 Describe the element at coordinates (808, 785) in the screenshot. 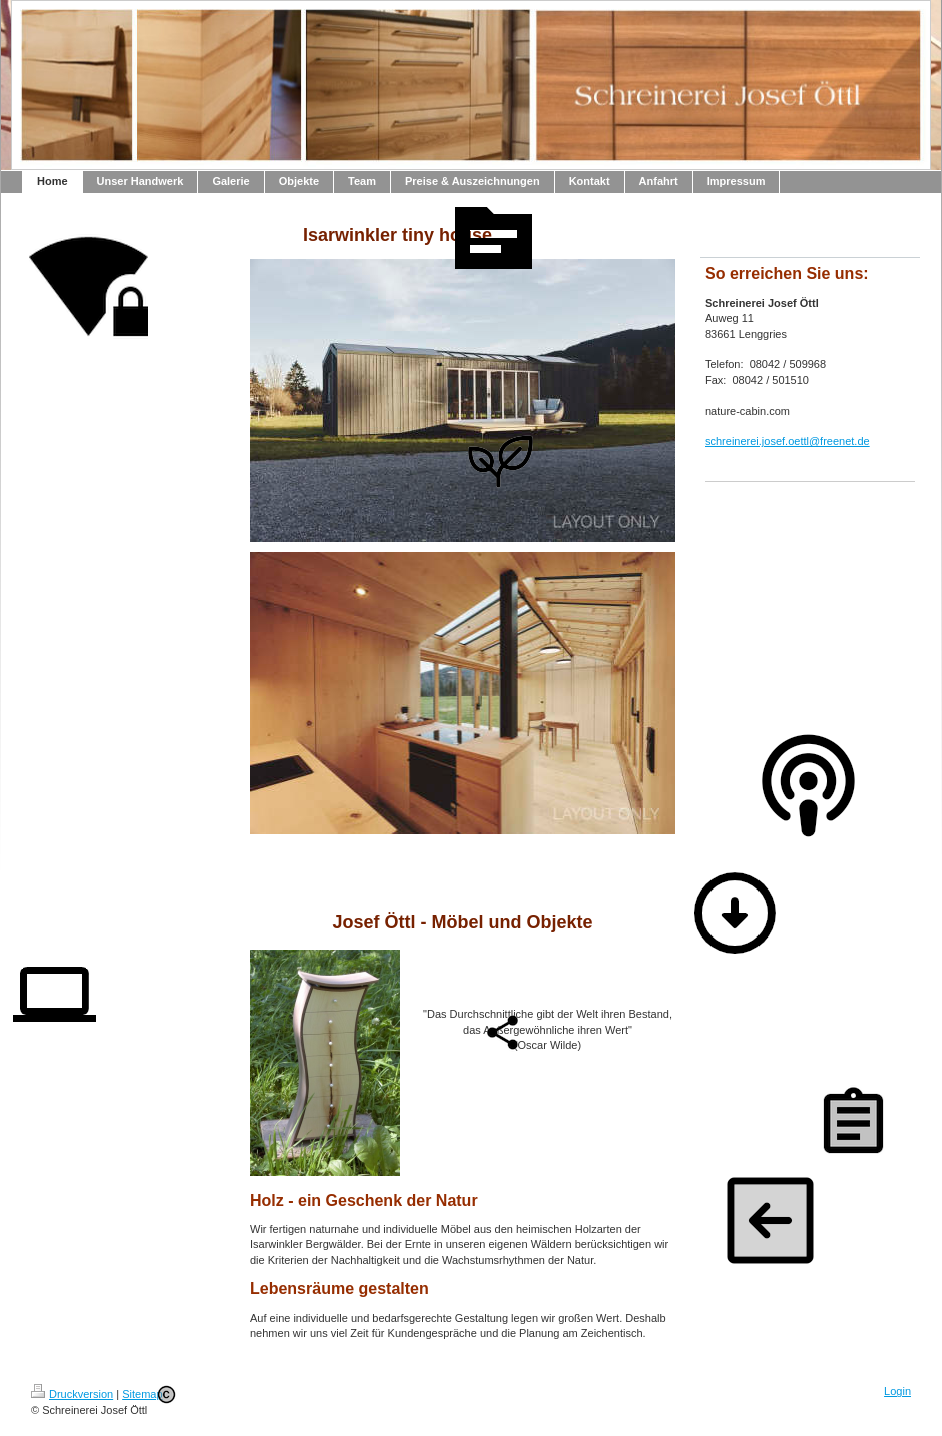

I see `access podcast library` at that location.